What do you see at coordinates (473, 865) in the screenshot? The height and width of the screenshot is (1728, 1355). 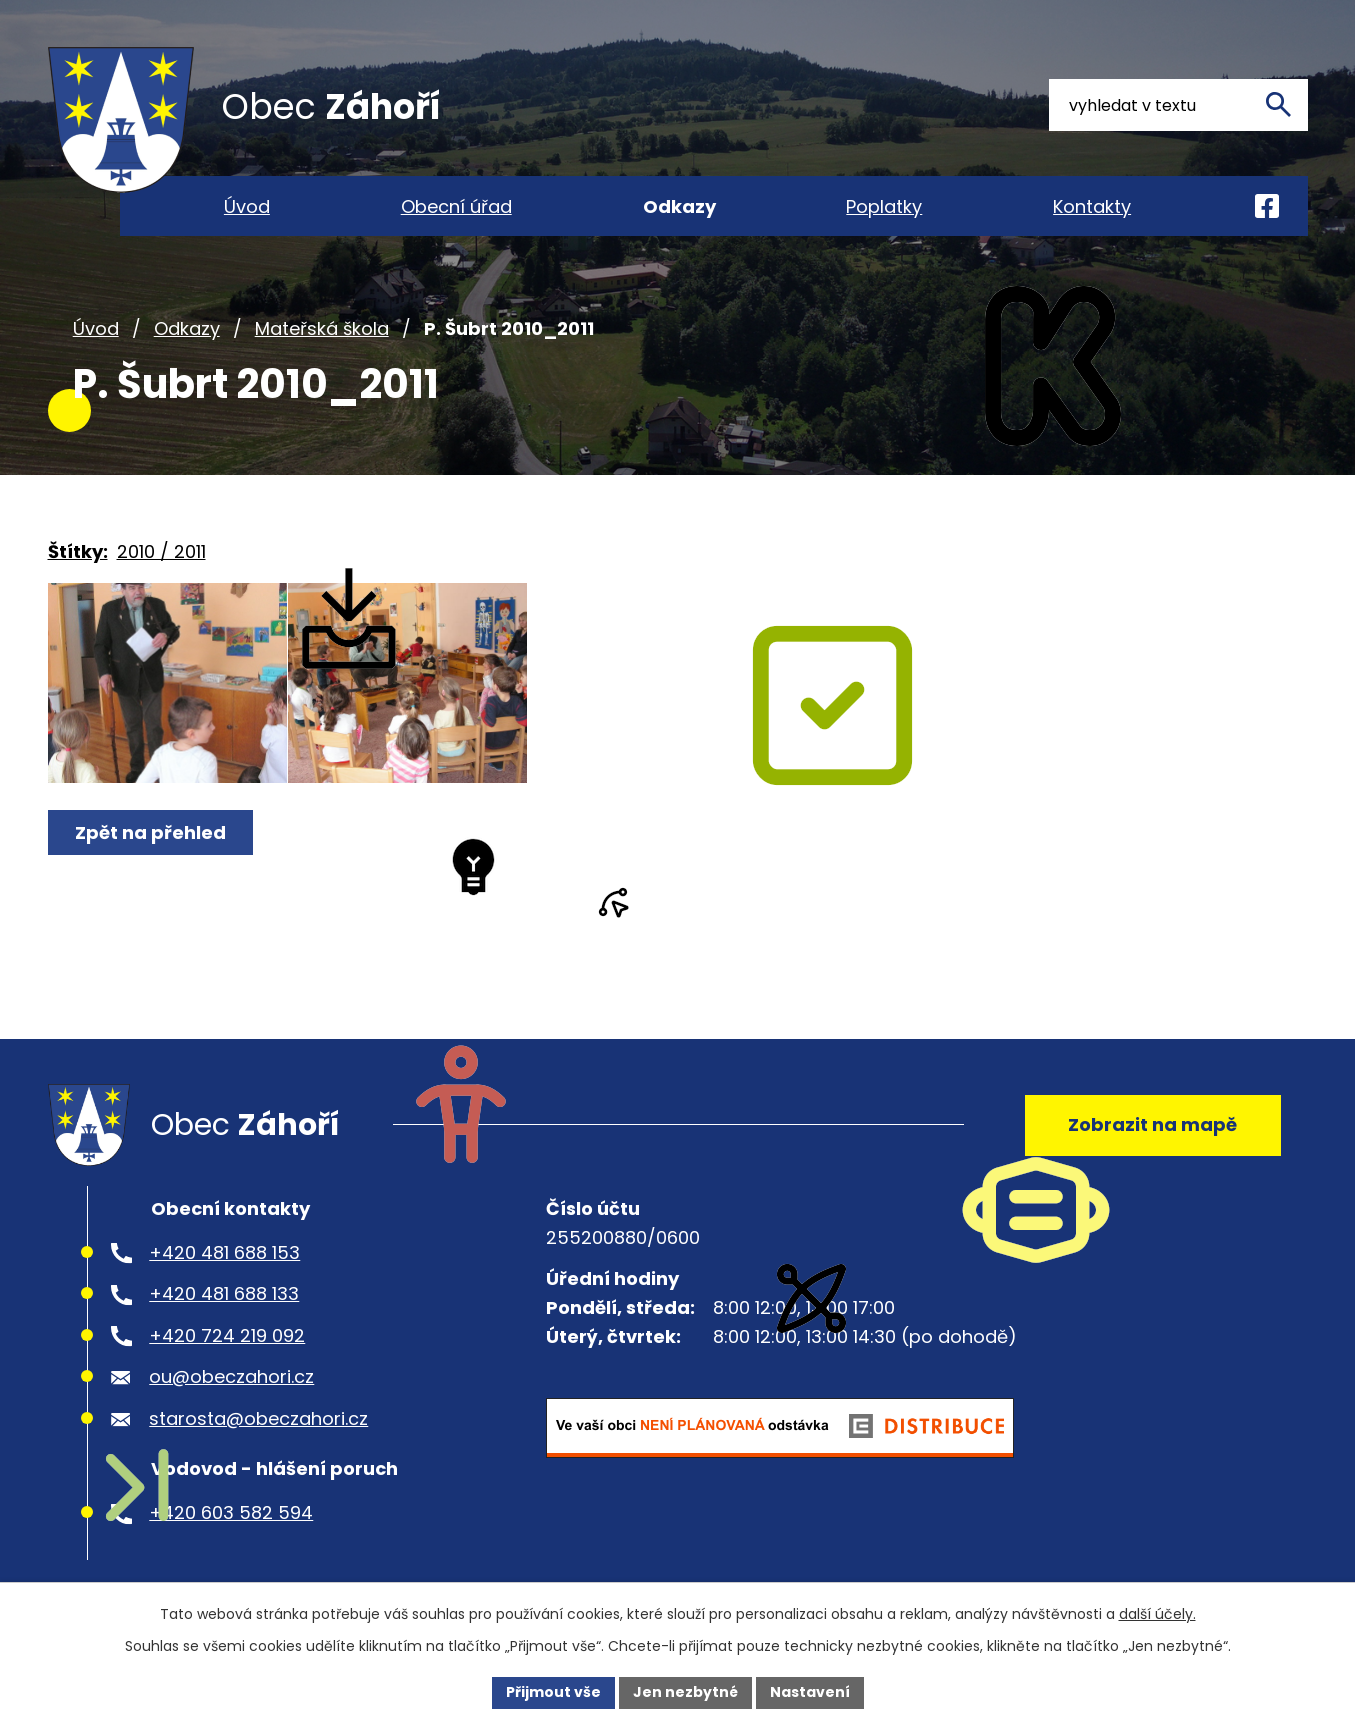 I see `access tips or ideas` at bounding box center [473, 865].